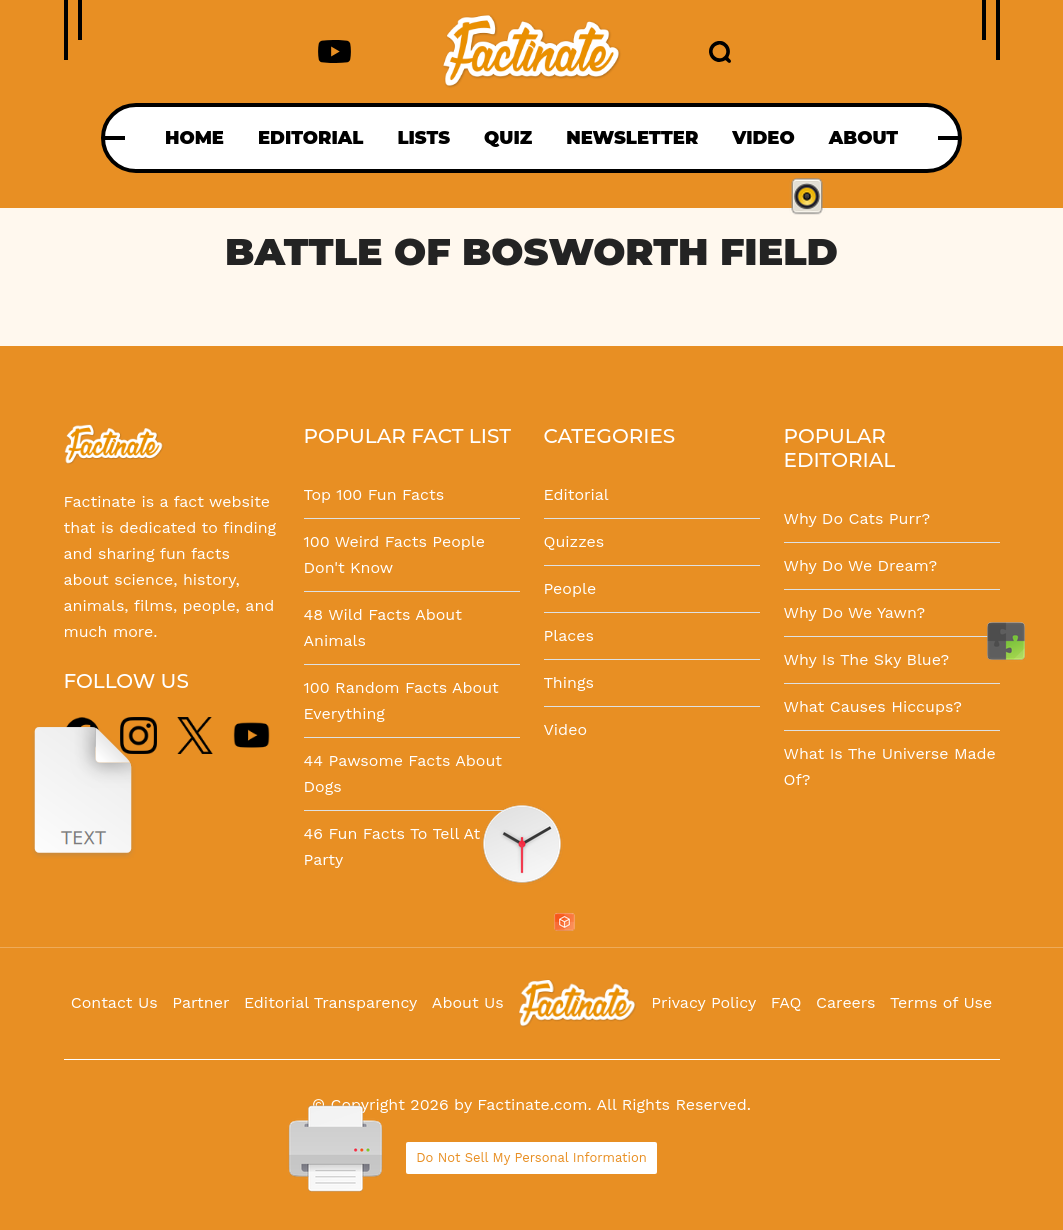 The width and height of the screenshot is (1063, 1230). Describe the element at coordinates (83, 792) in the screenshot. I see `generic file type template icon` at that location.